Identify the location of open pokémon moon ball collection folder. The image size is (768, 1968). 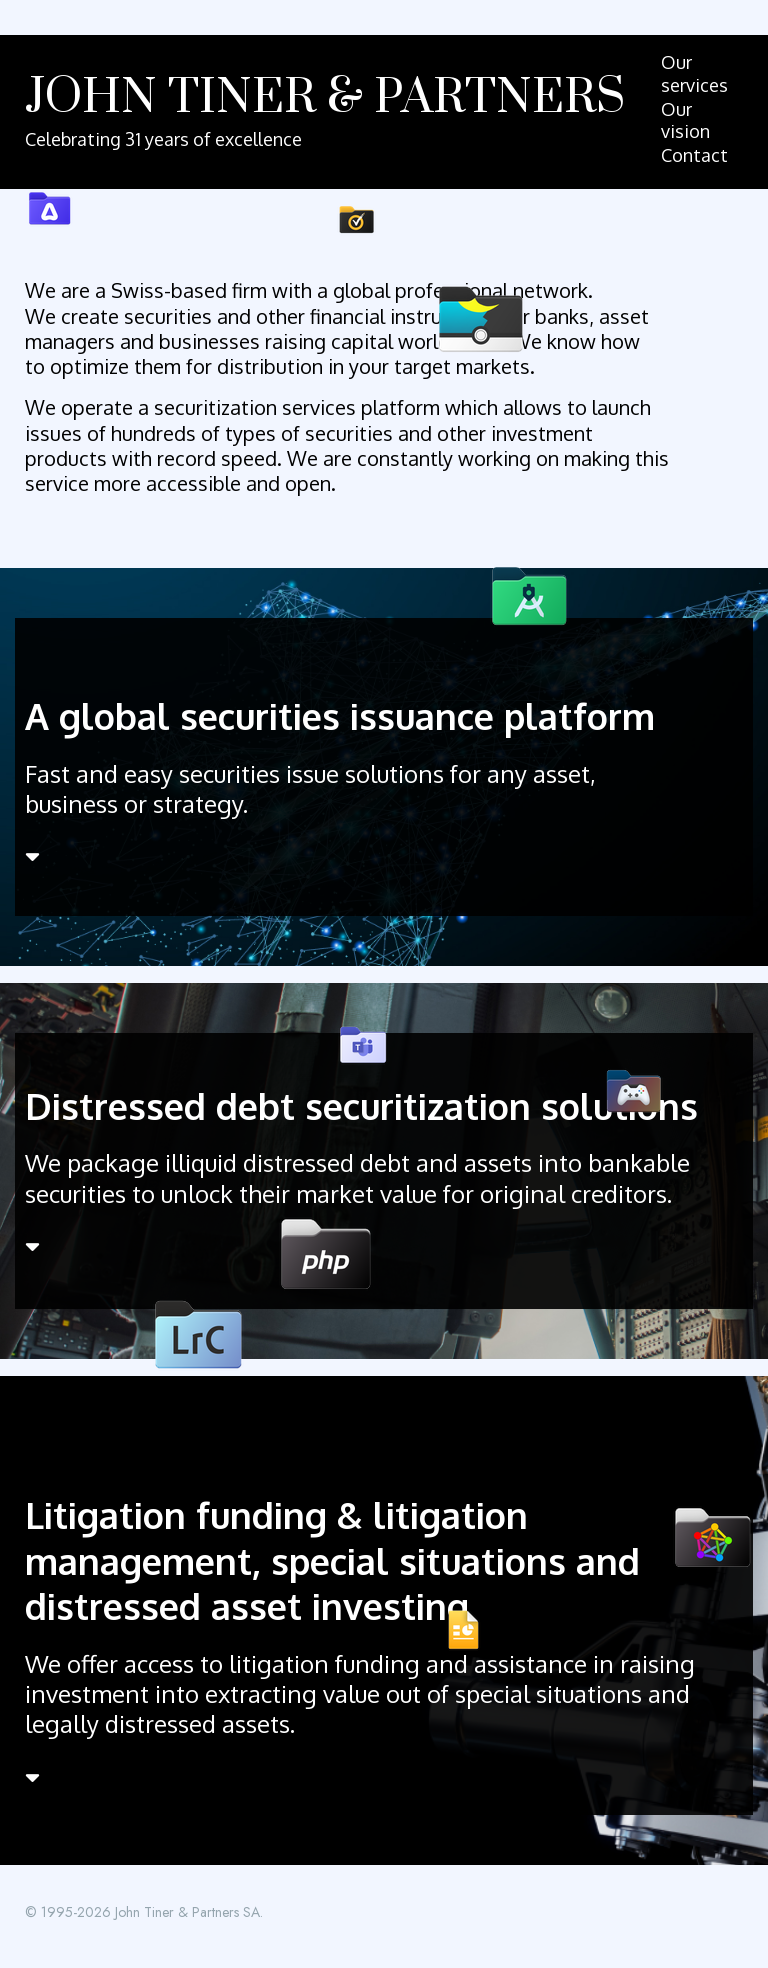
(480, 321).